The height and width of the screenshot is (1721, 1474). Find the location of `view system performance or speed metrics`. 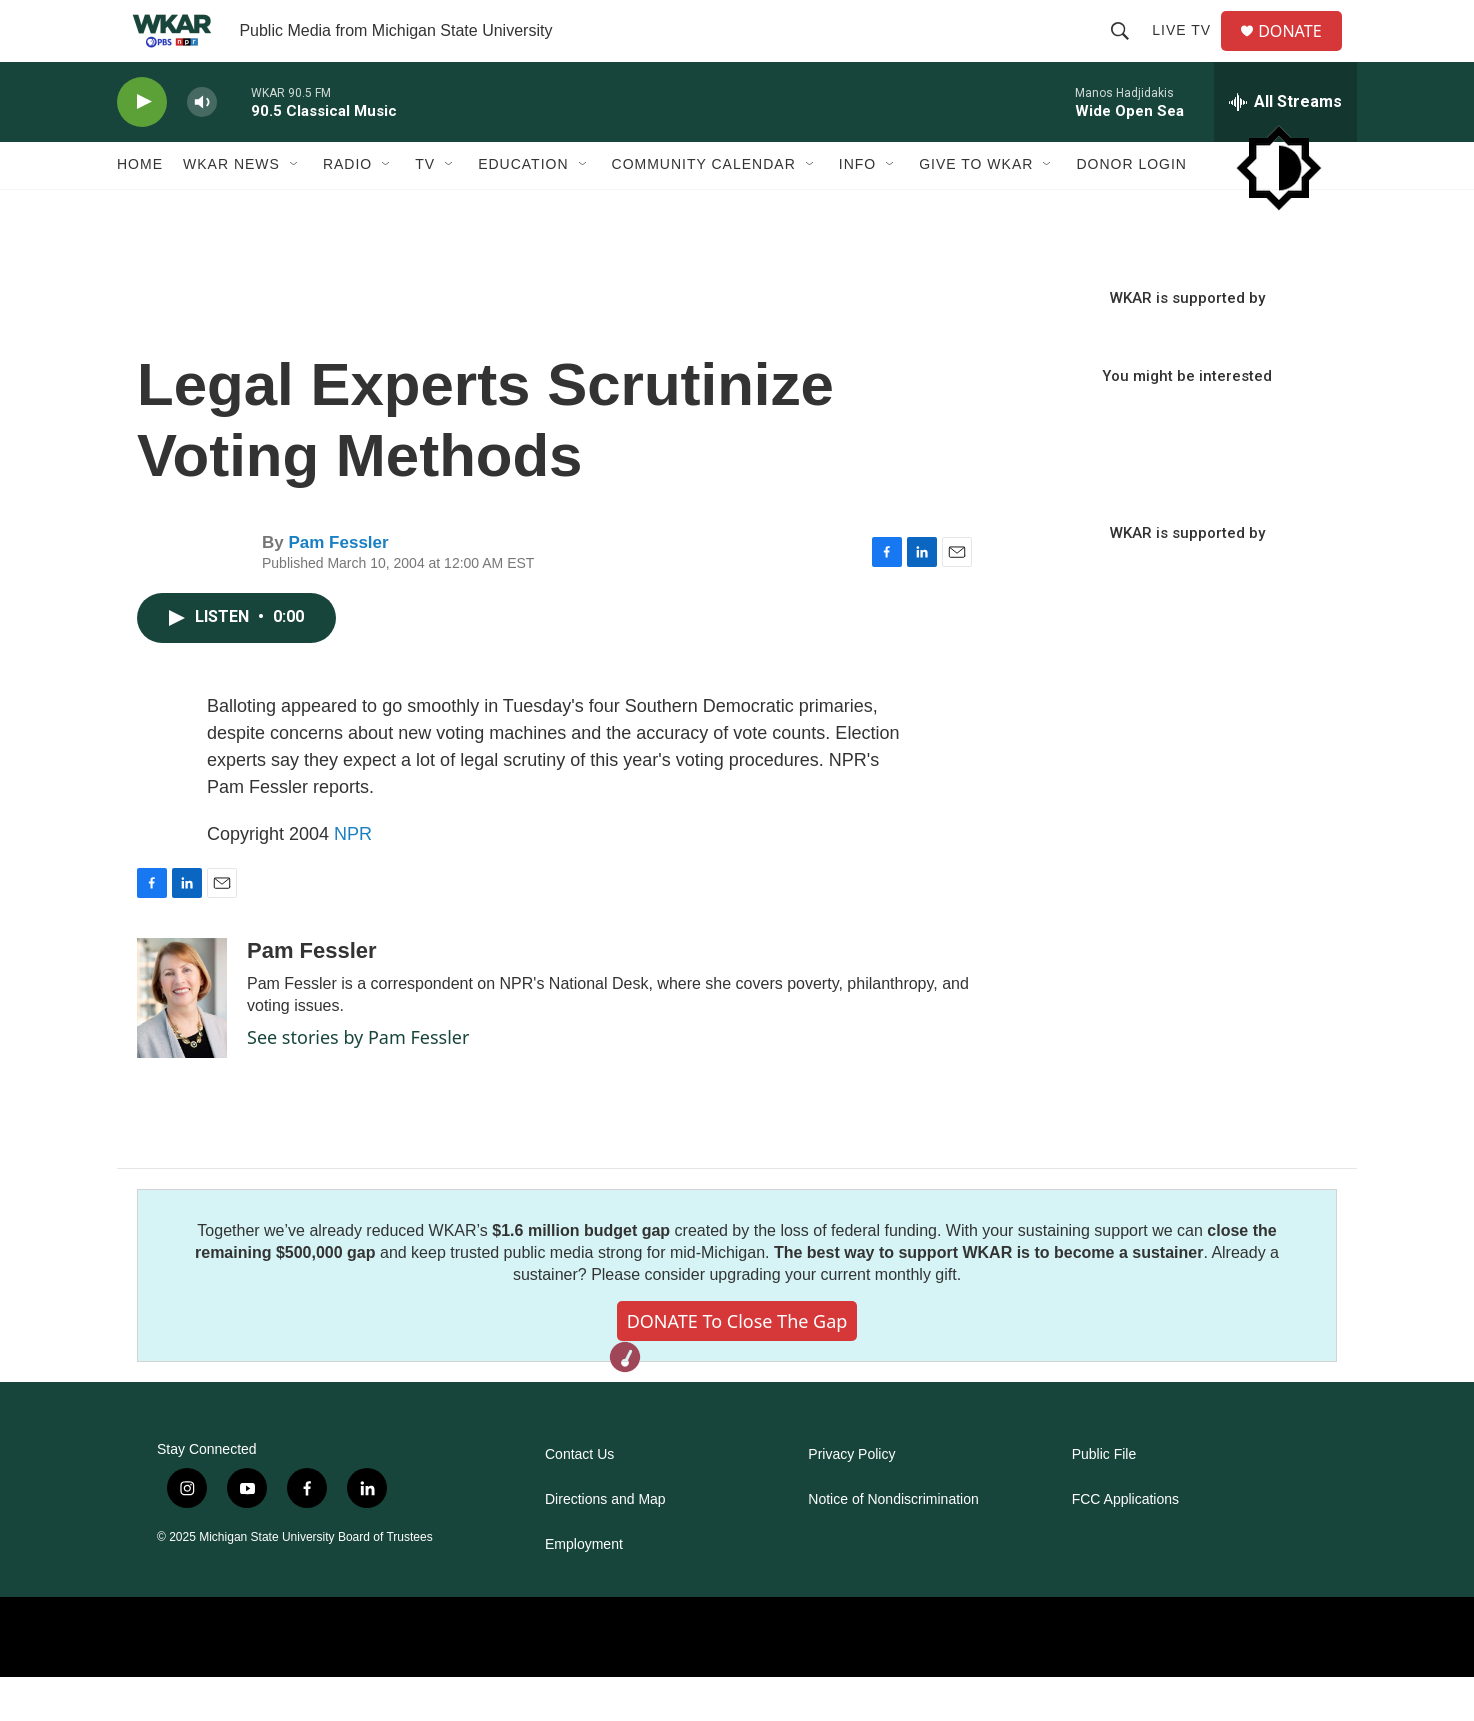

view system performance or speed metrics is located at coordinates (625, 1357).